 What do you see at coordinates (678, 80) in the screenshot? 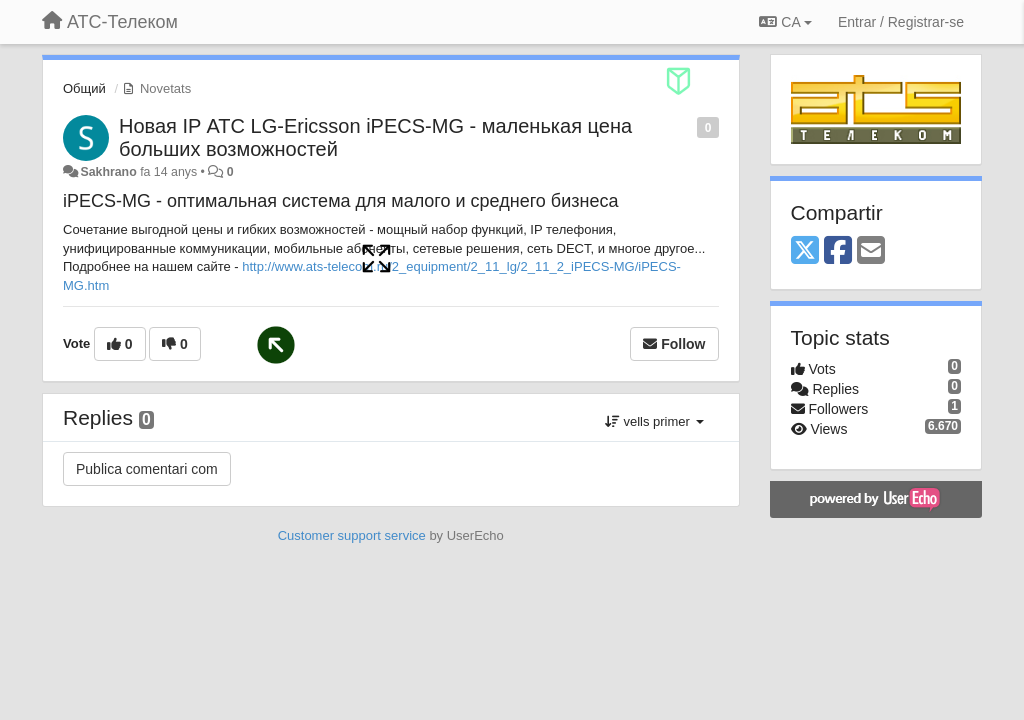
I see `access light refraction or color spectrum tools` at bounding box center [678, 80].